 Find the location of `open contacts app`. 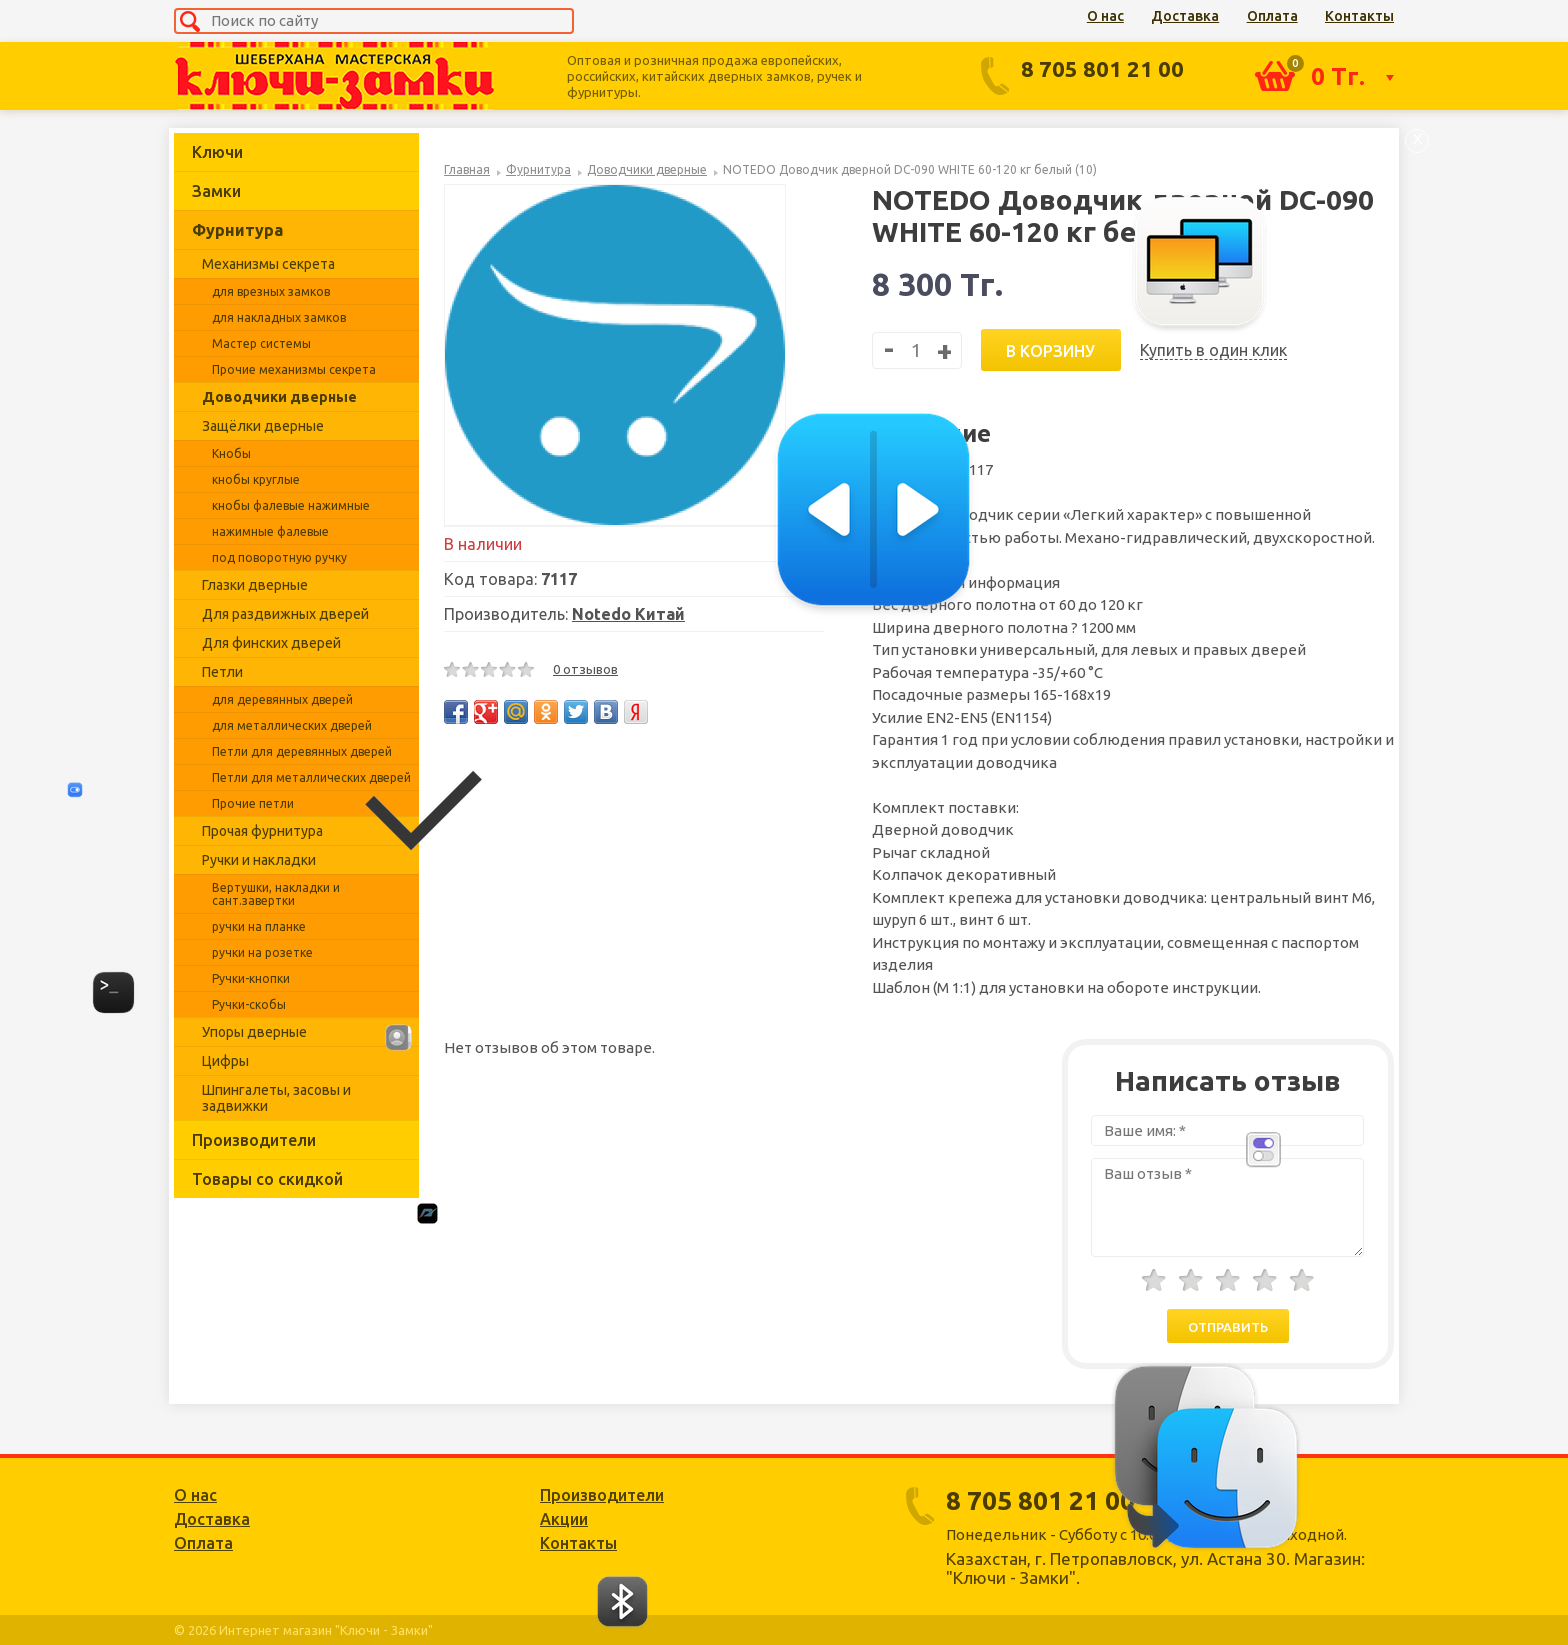

open contacts app is located at coordinates (398, 1037).